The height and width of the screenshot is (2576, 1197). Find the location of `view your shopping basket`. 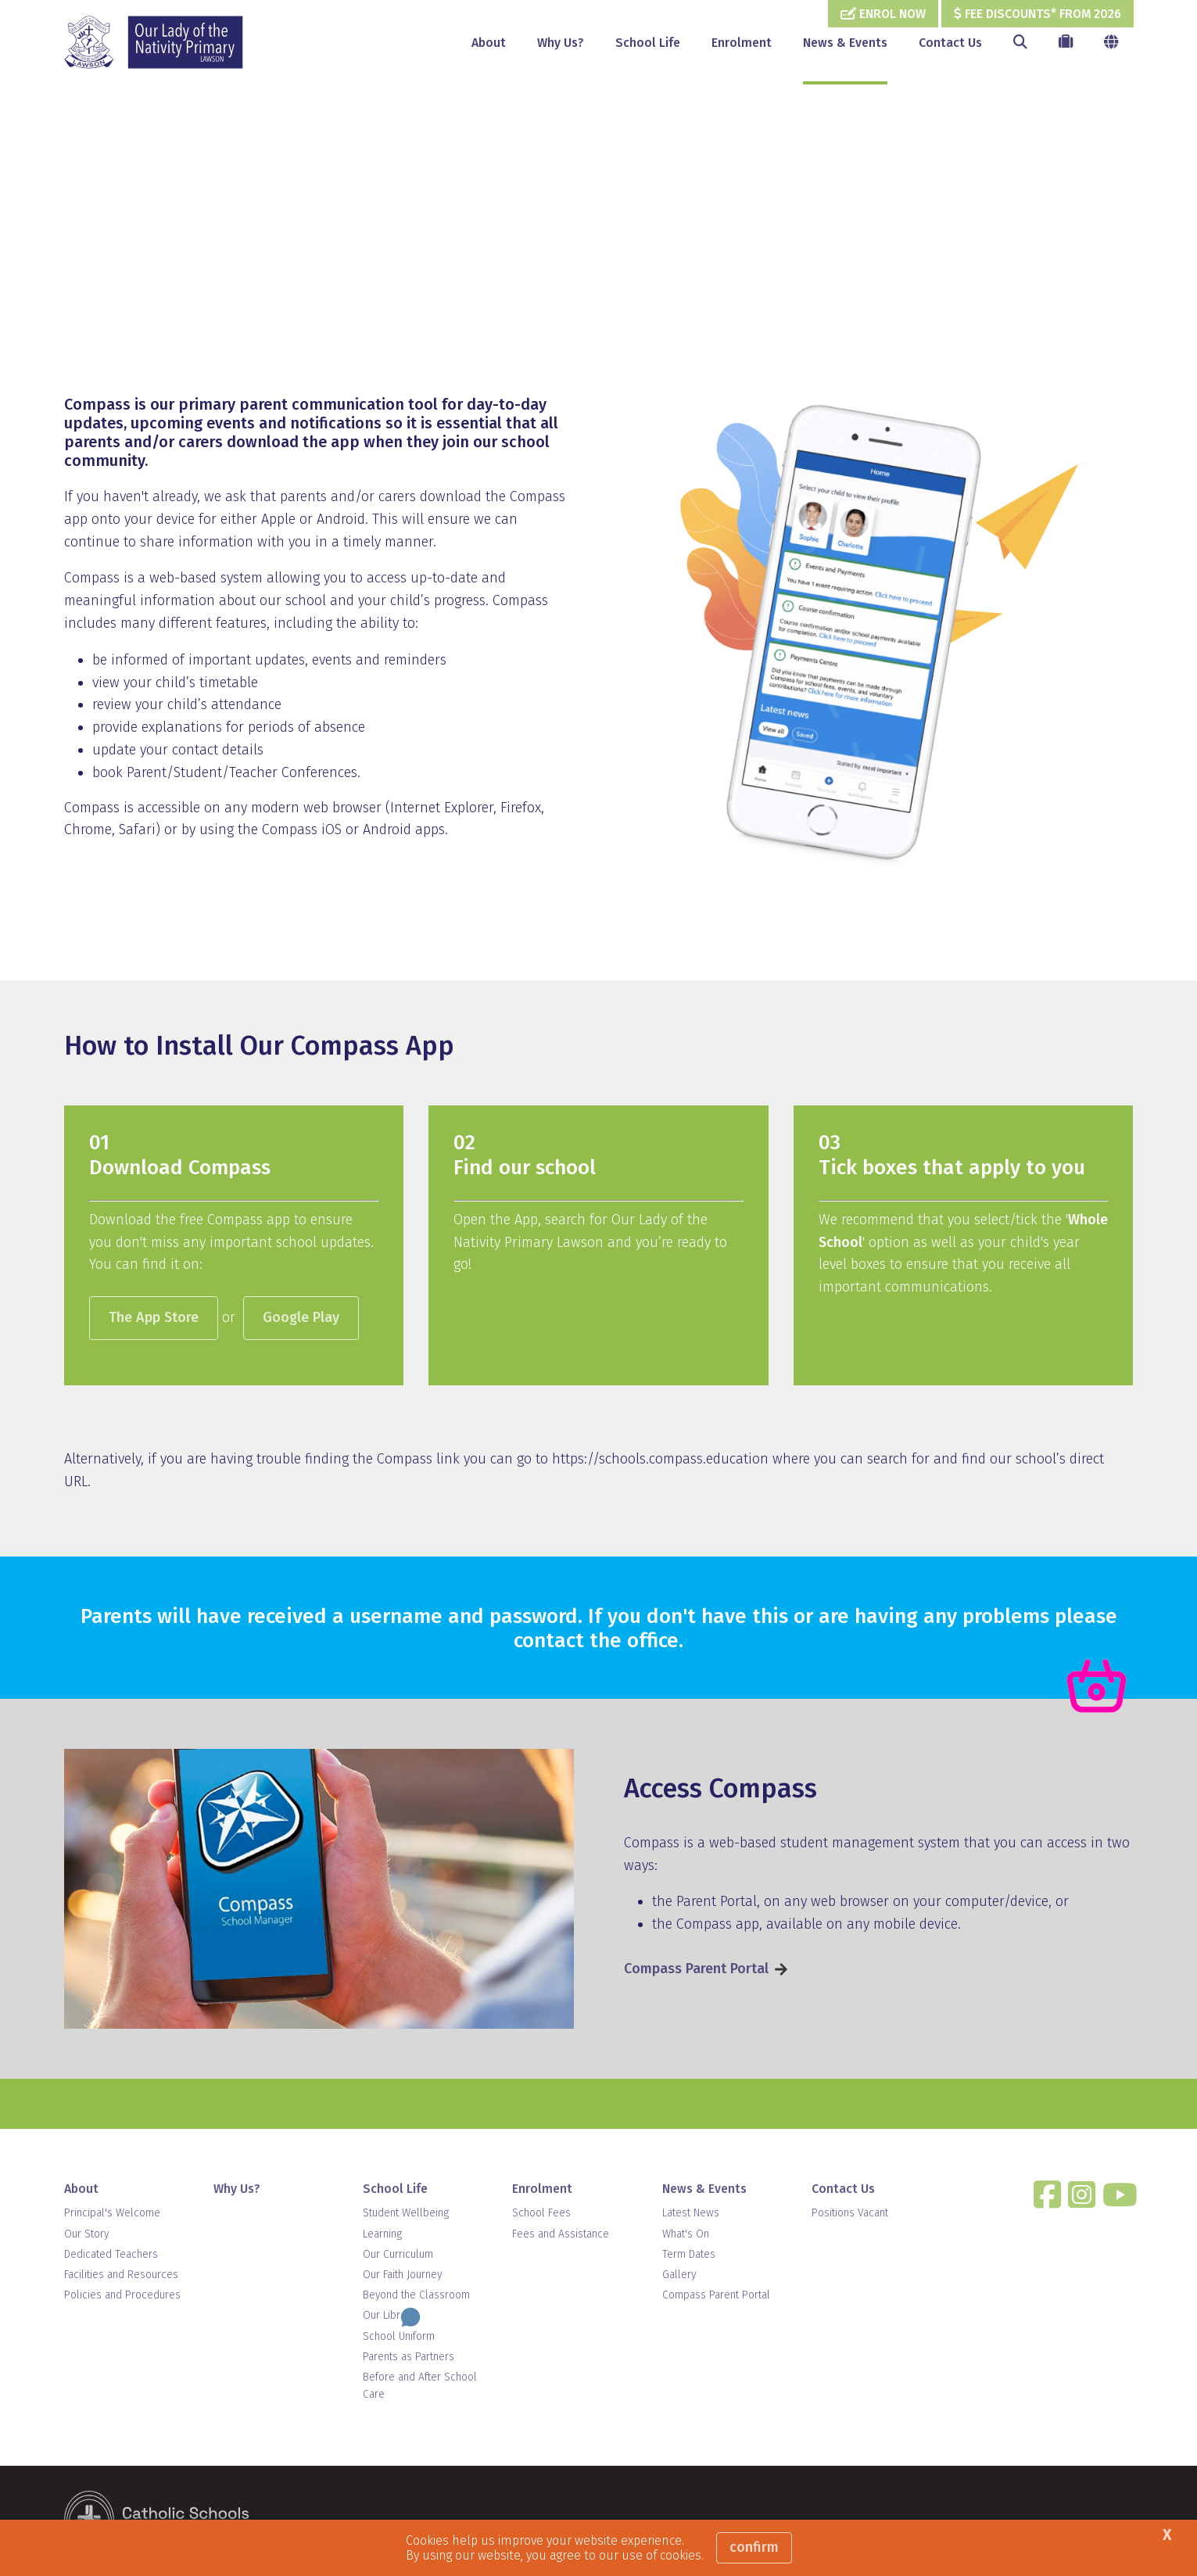

view your shopping basket is located at coordinates (1096, 1686).